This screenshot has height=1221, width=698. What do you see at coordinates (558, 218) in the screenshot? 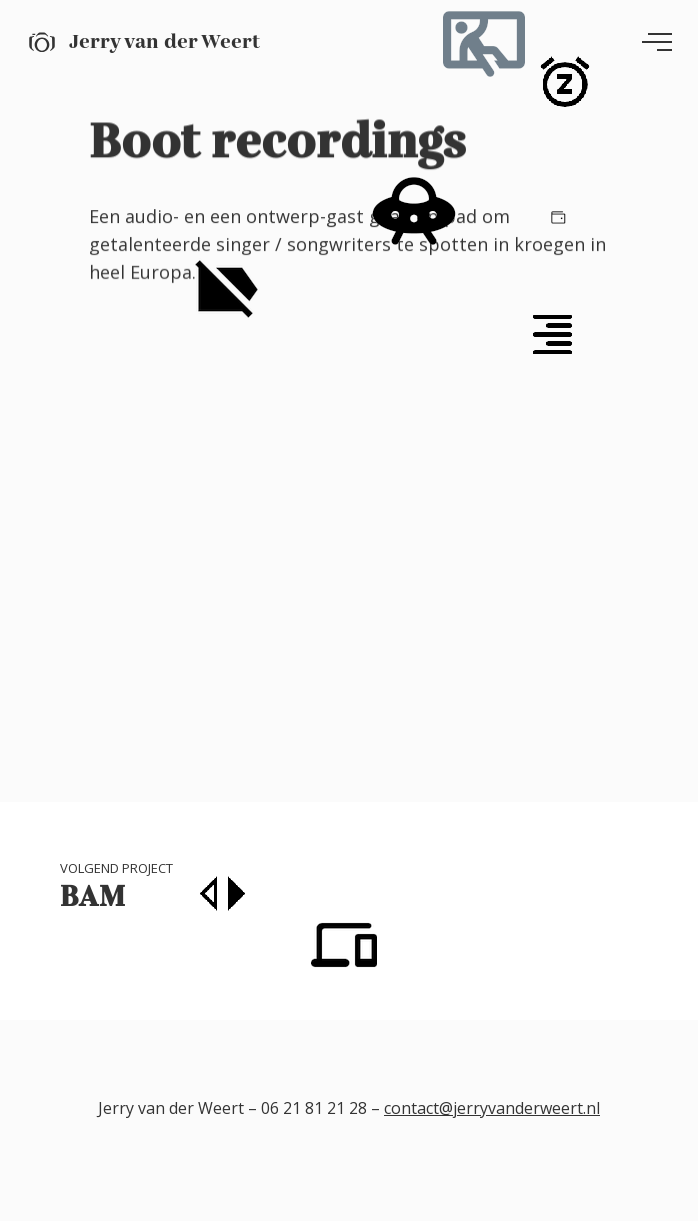
I see `access your wallet or payment methods` at bounding box center [558, 218].